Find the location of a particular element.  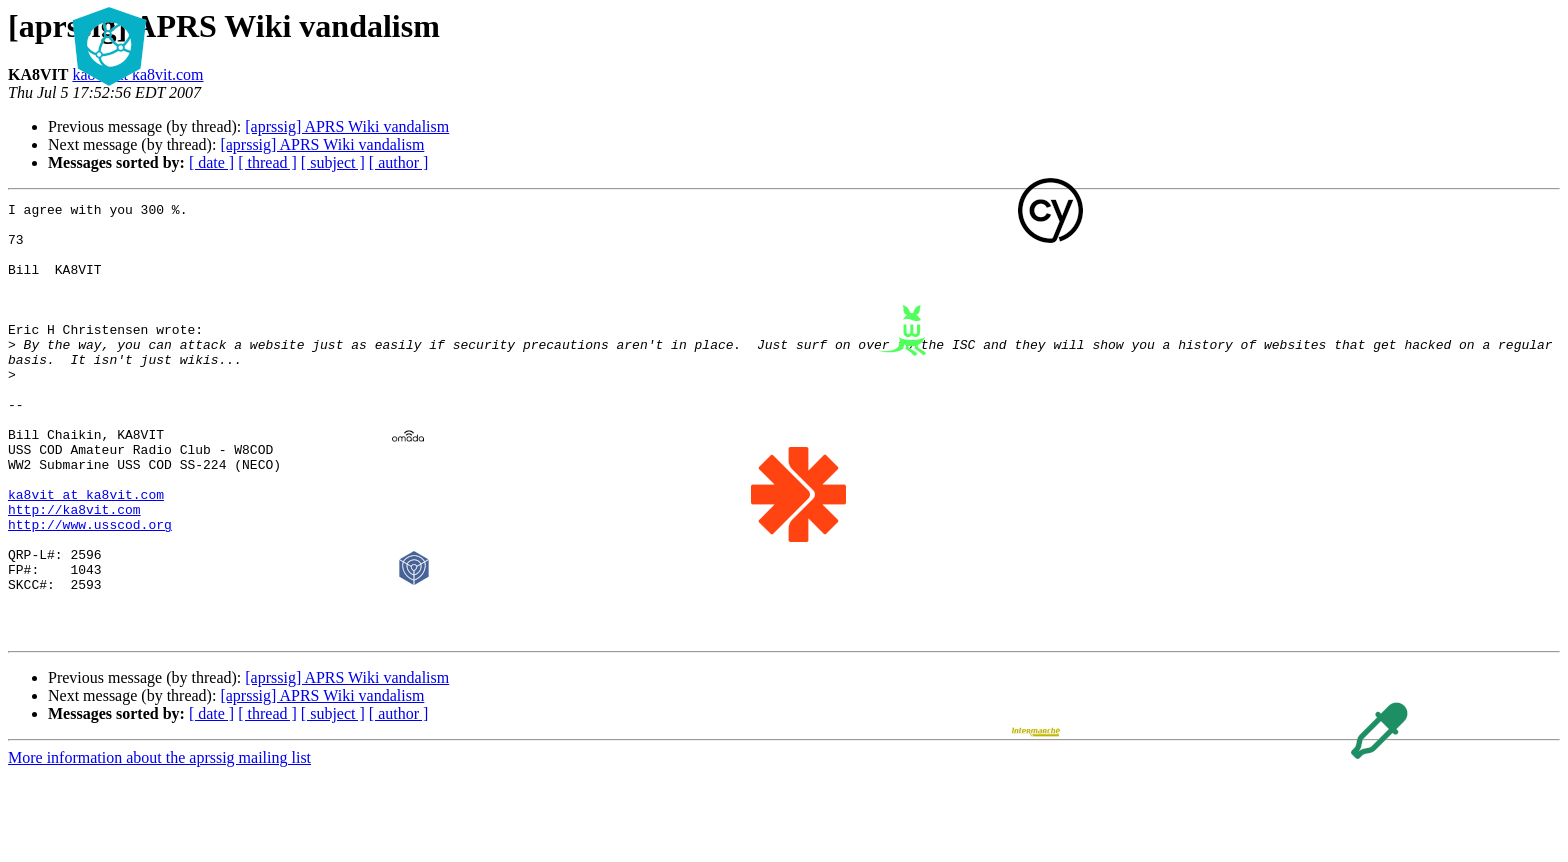

pick a color from the screen is located at coordinates (1379, 731).